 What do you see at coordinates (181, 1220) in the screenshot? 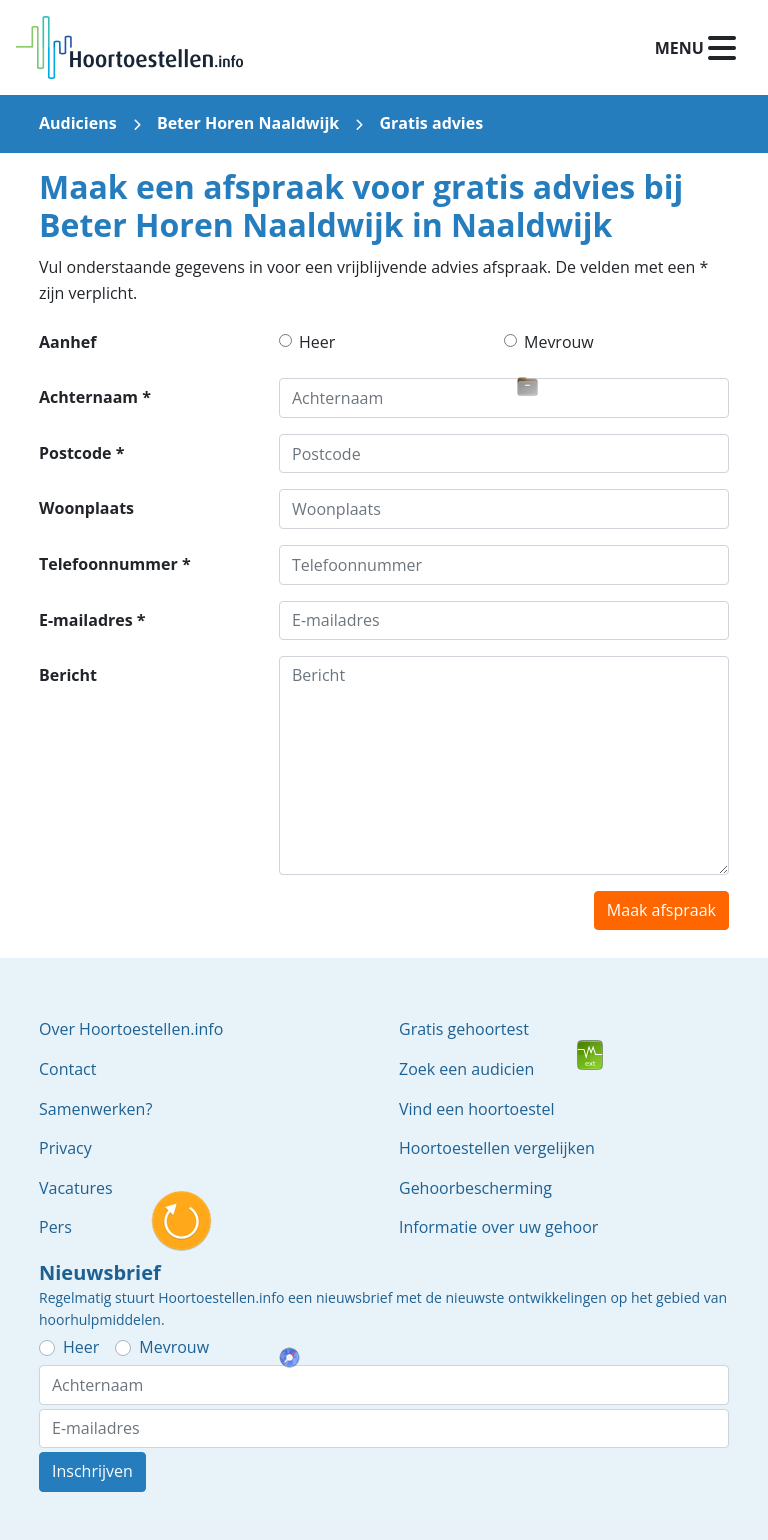
I see `reboot or restart the system` at bounding box center [181, 1220].